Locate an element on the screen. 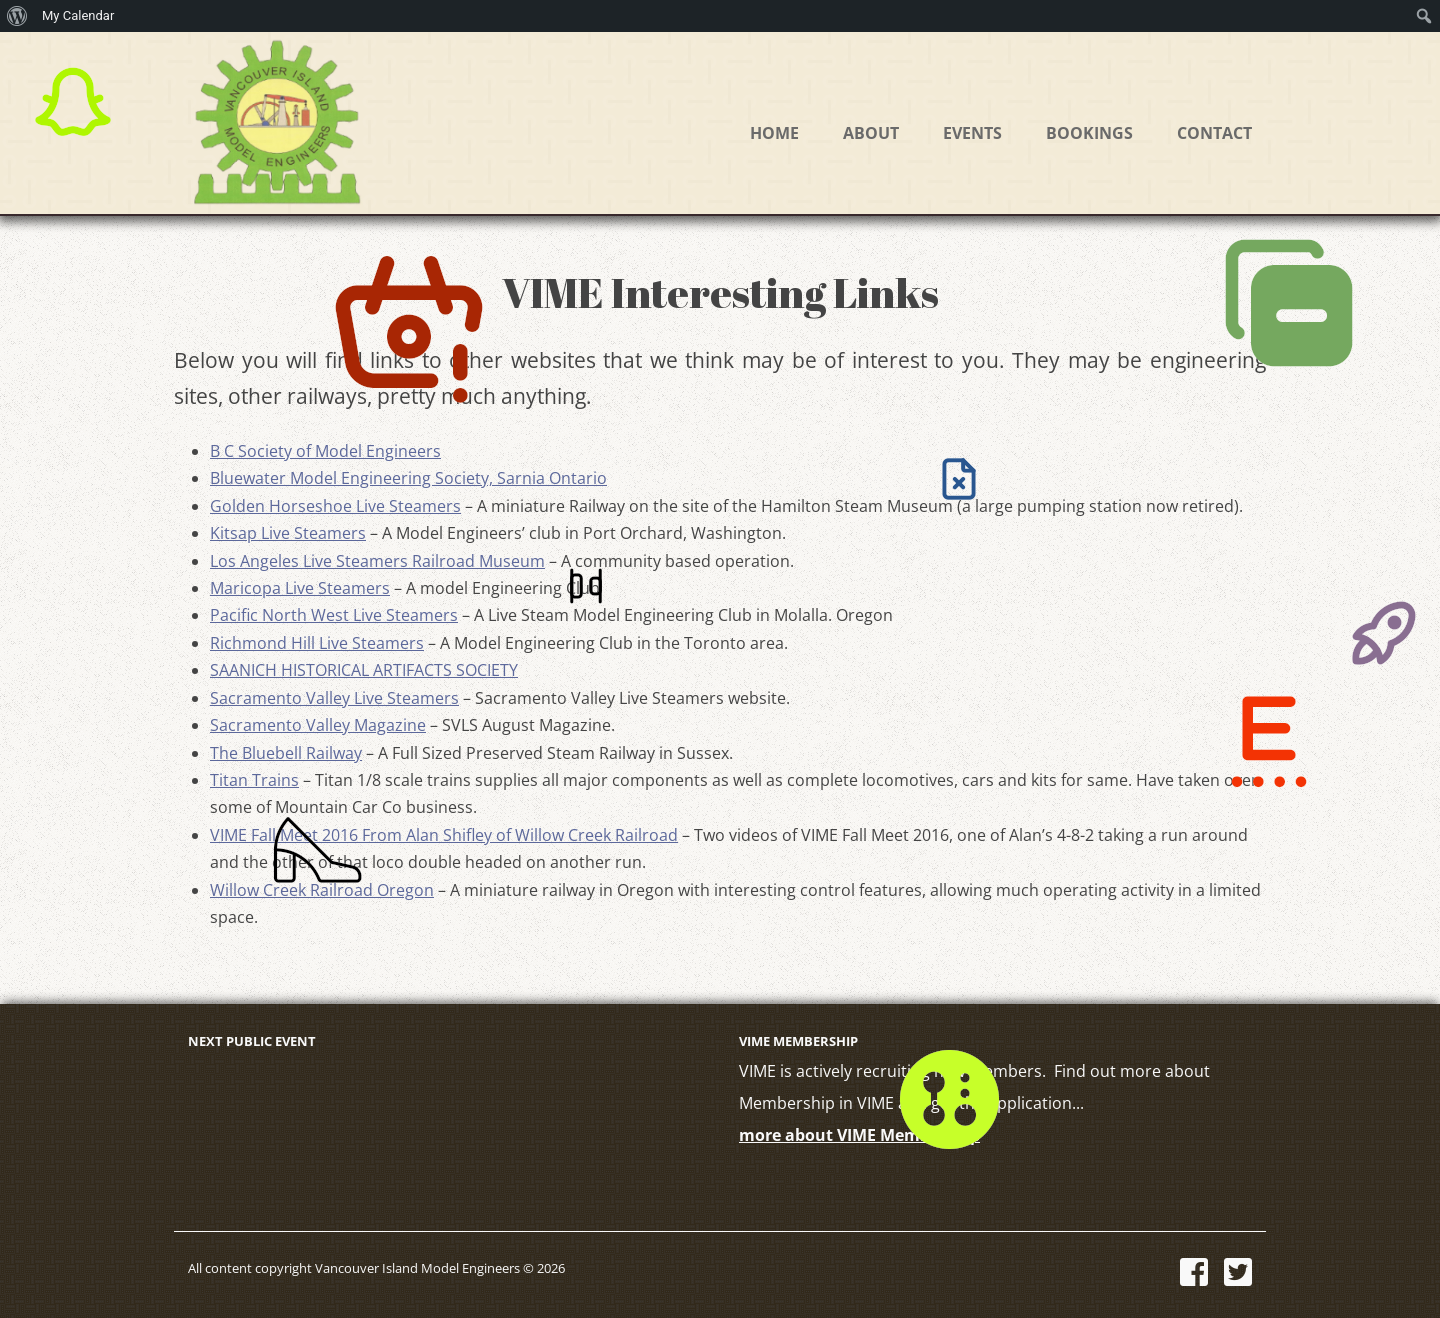  indicates a draft pull request in your activity feed is located at coordinates (949, 1099).